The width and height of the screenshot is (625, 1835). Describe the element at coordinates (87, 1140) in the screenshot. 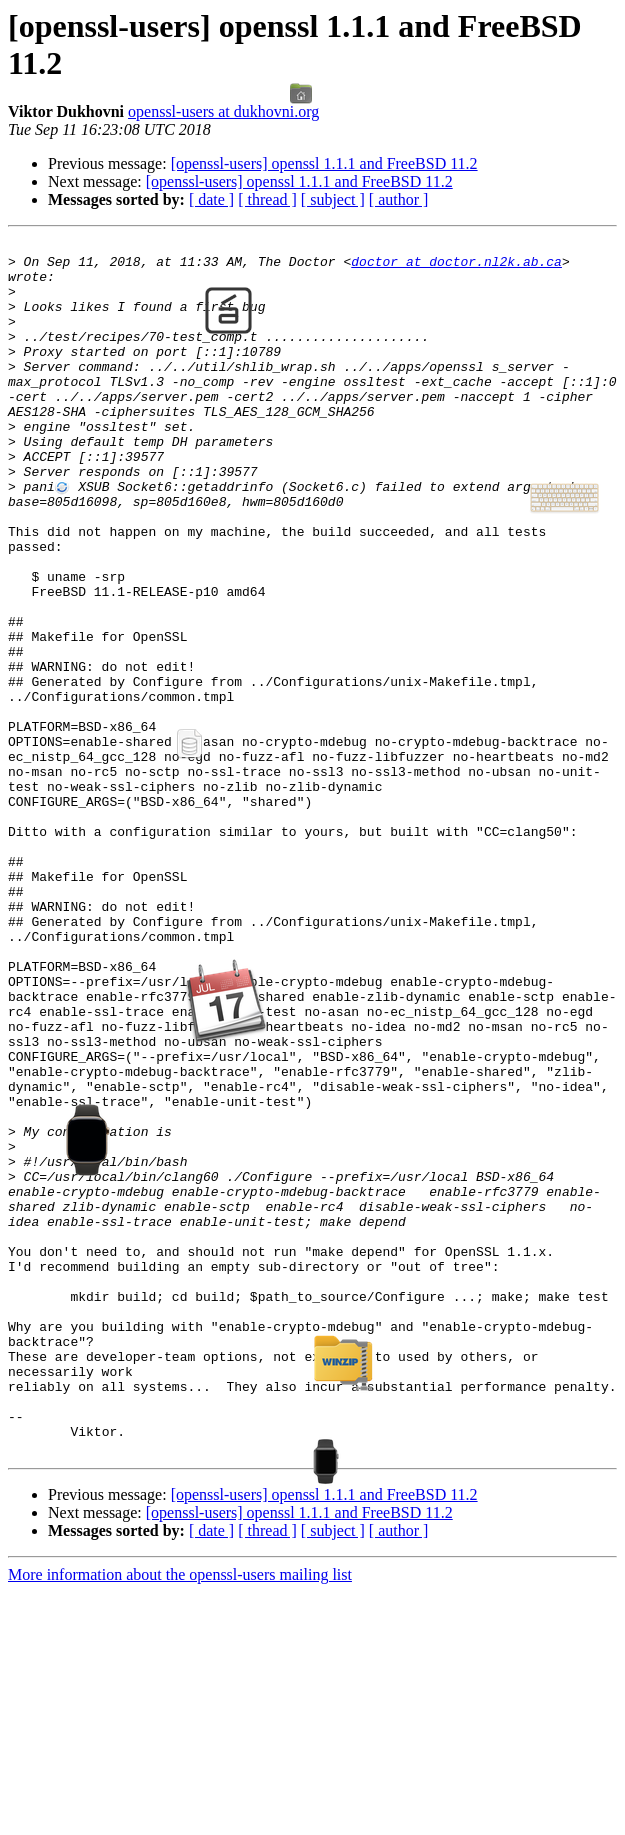

I see `apple watch series 10 device icon` at that location.